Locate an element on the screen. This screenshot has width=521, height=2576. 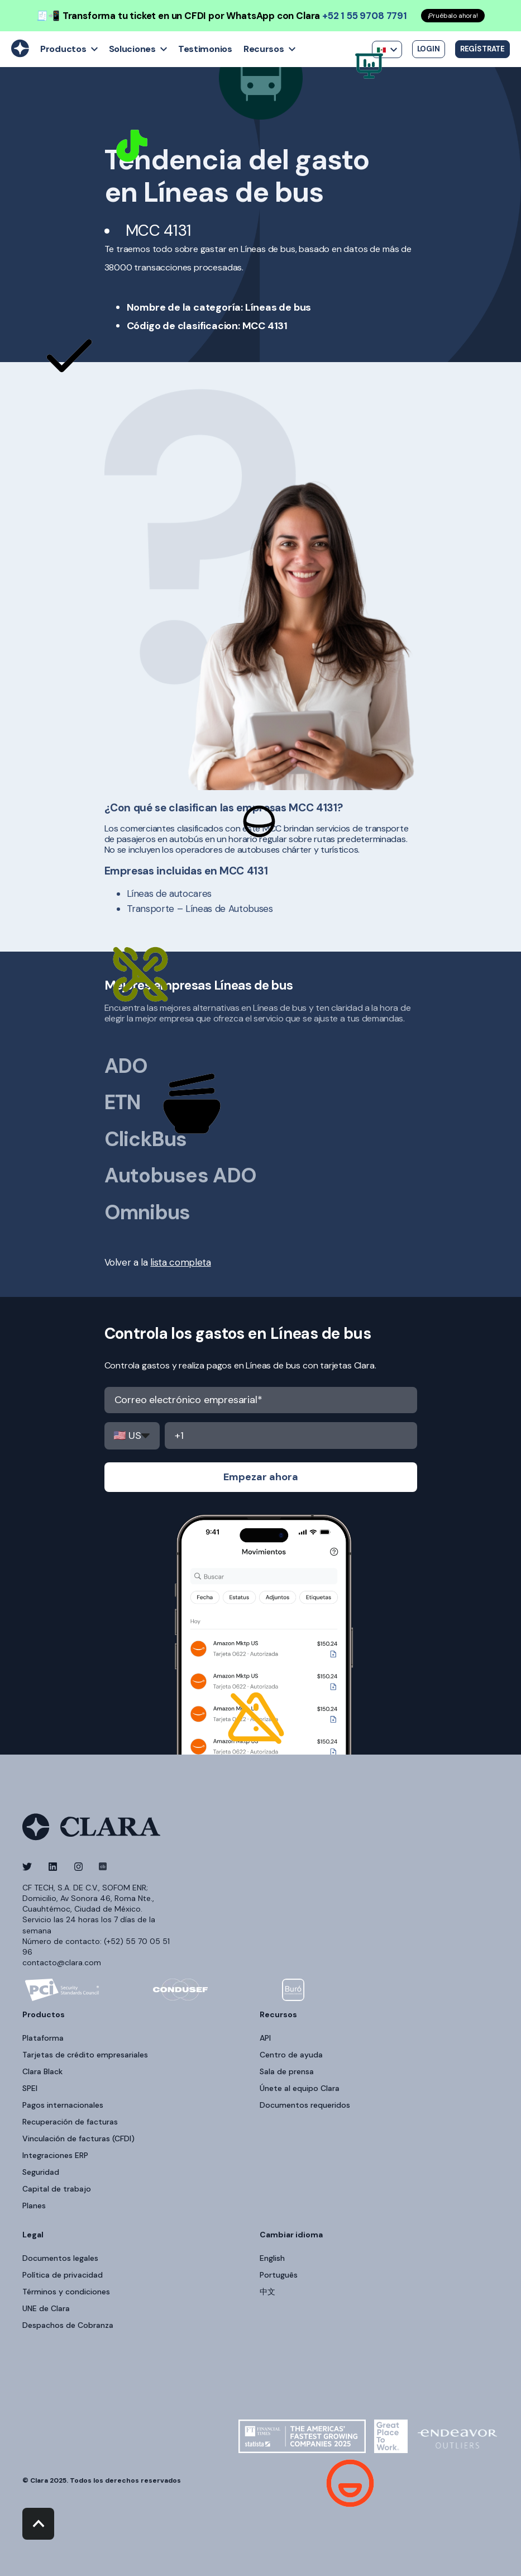
open funimation streaming app is located at coordinates (350, 2483).